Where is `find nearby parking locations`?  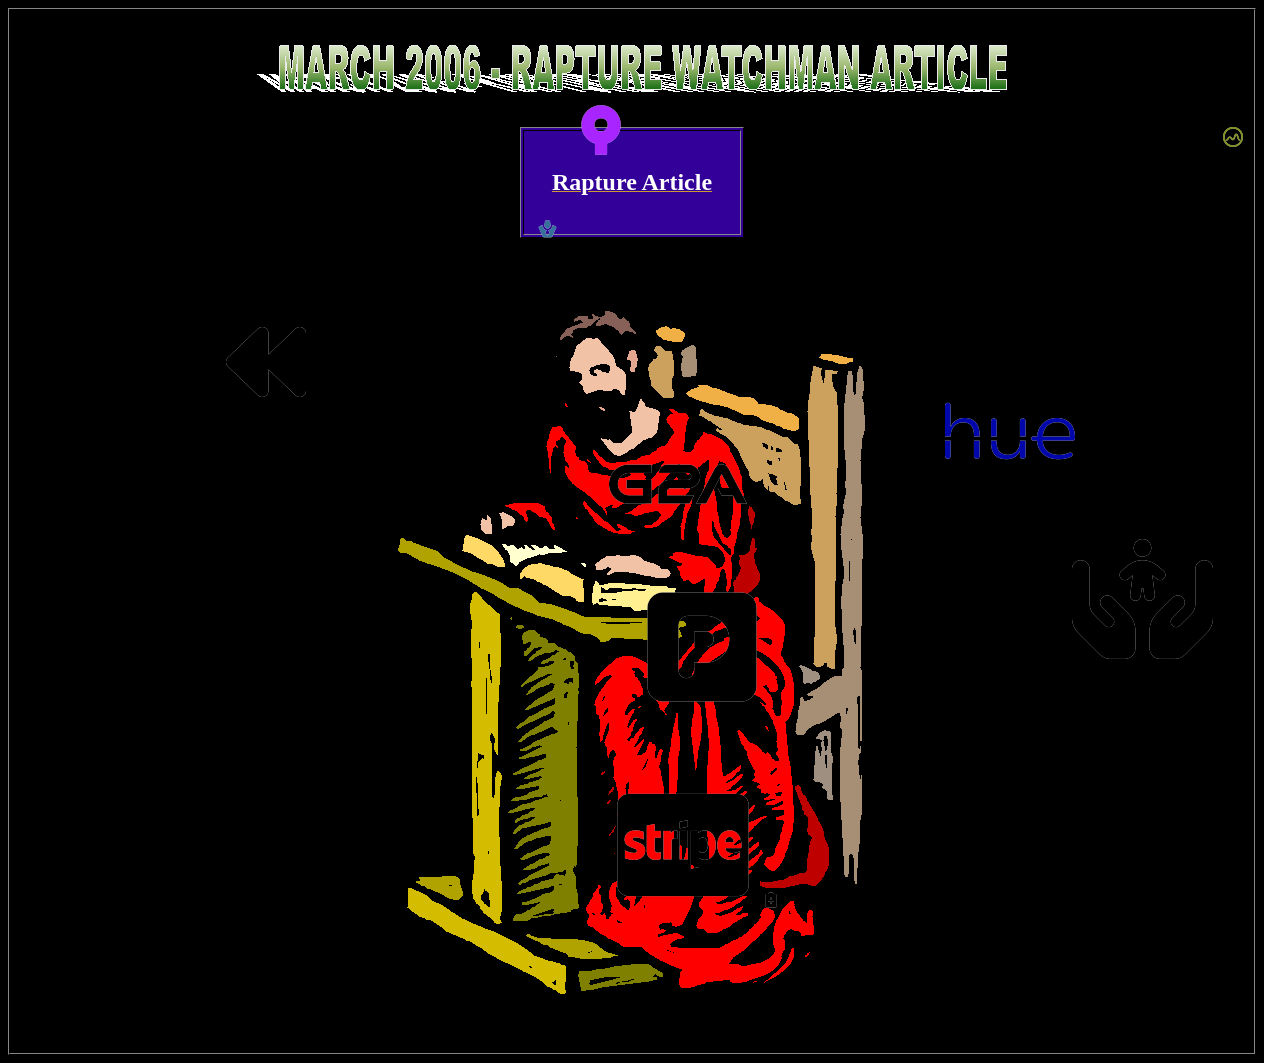
find nearby parking locations is located at coordinates (702, 647).